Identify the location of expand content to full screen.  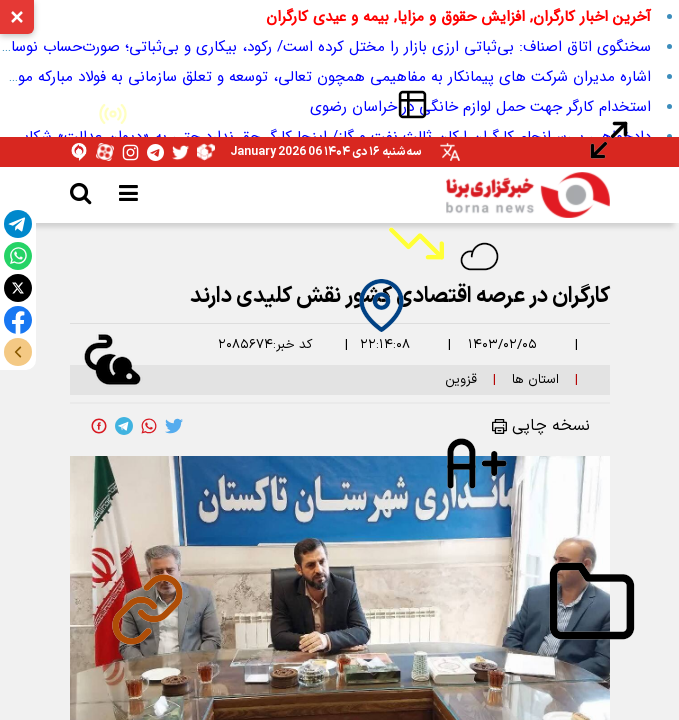
(609, 140).